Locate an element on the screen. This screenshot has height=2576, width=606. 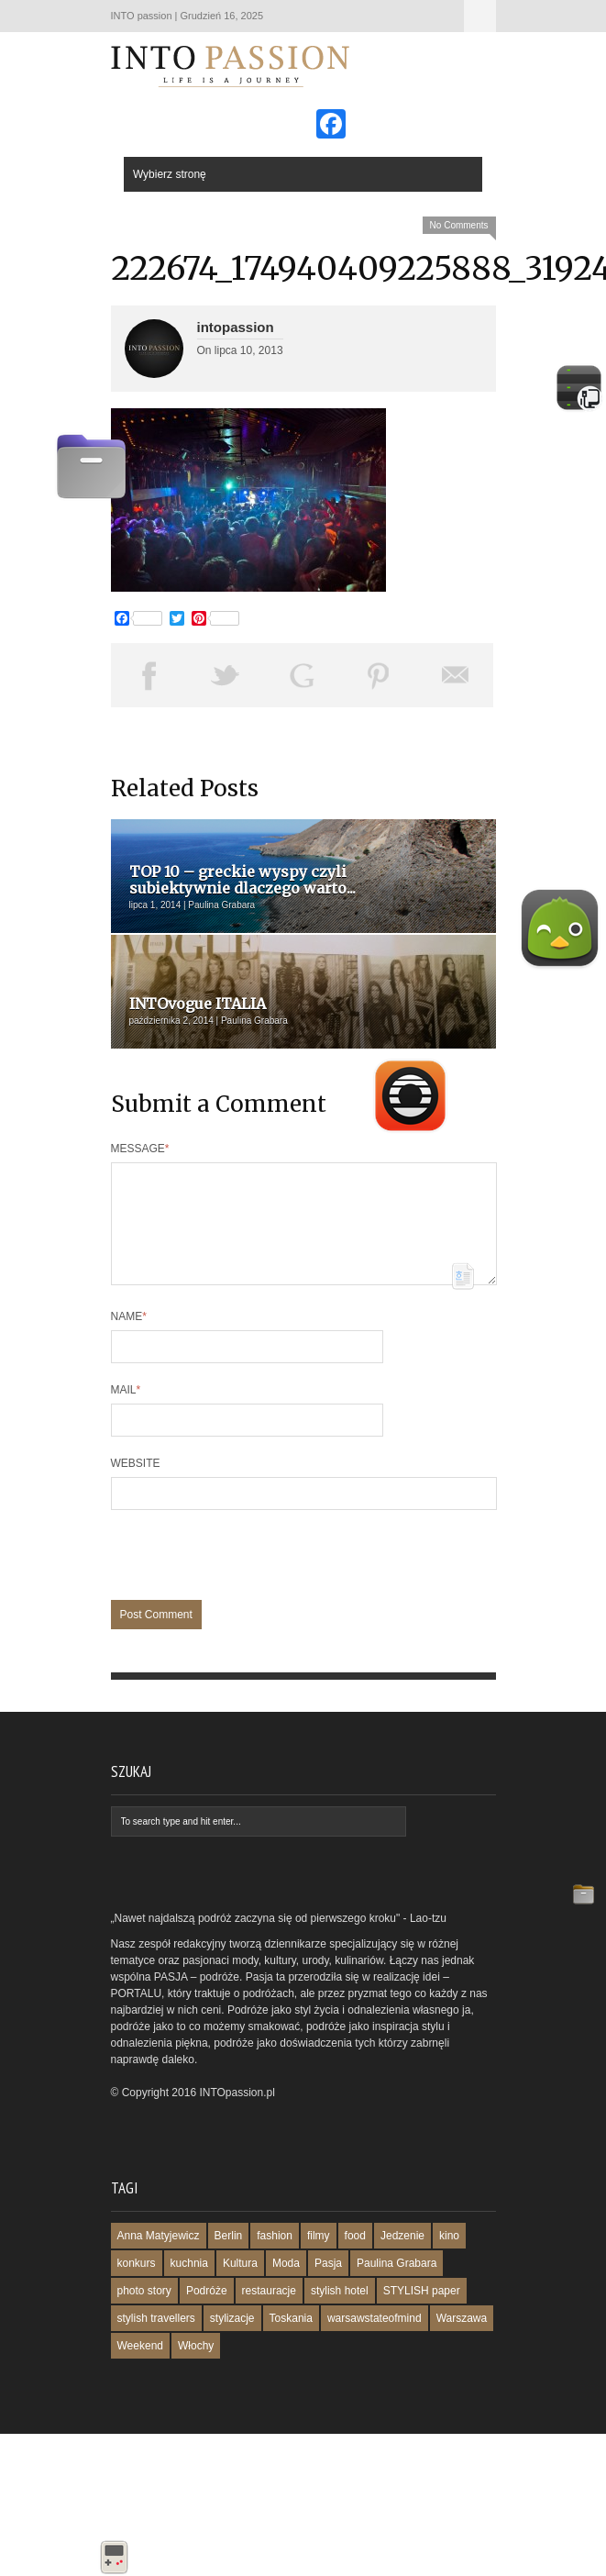
open the games application is located at coordinates (114, 2557).